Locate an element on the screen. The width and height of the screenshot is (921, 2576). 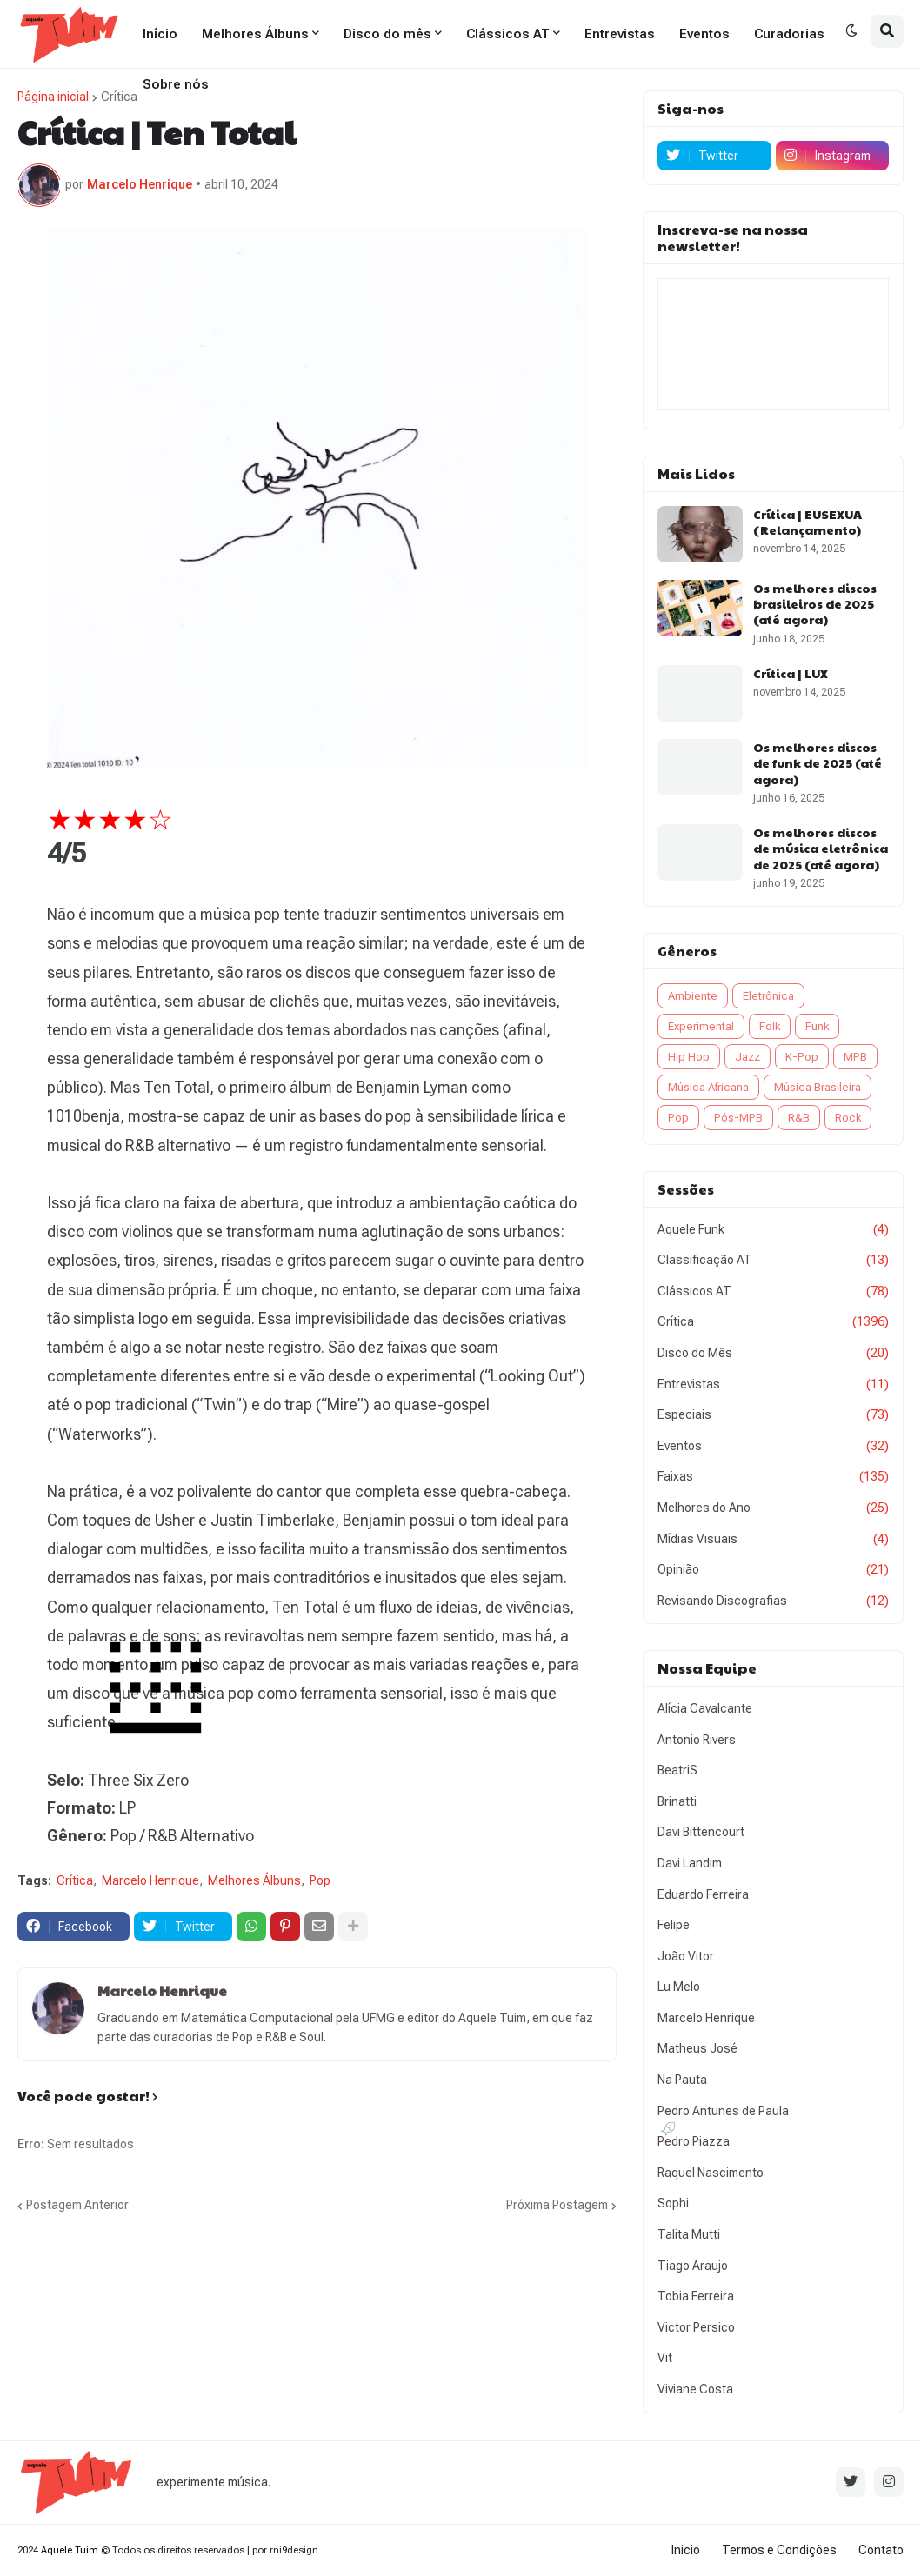
browse seafood or fish-related content is located at coordinates (669, 2128).